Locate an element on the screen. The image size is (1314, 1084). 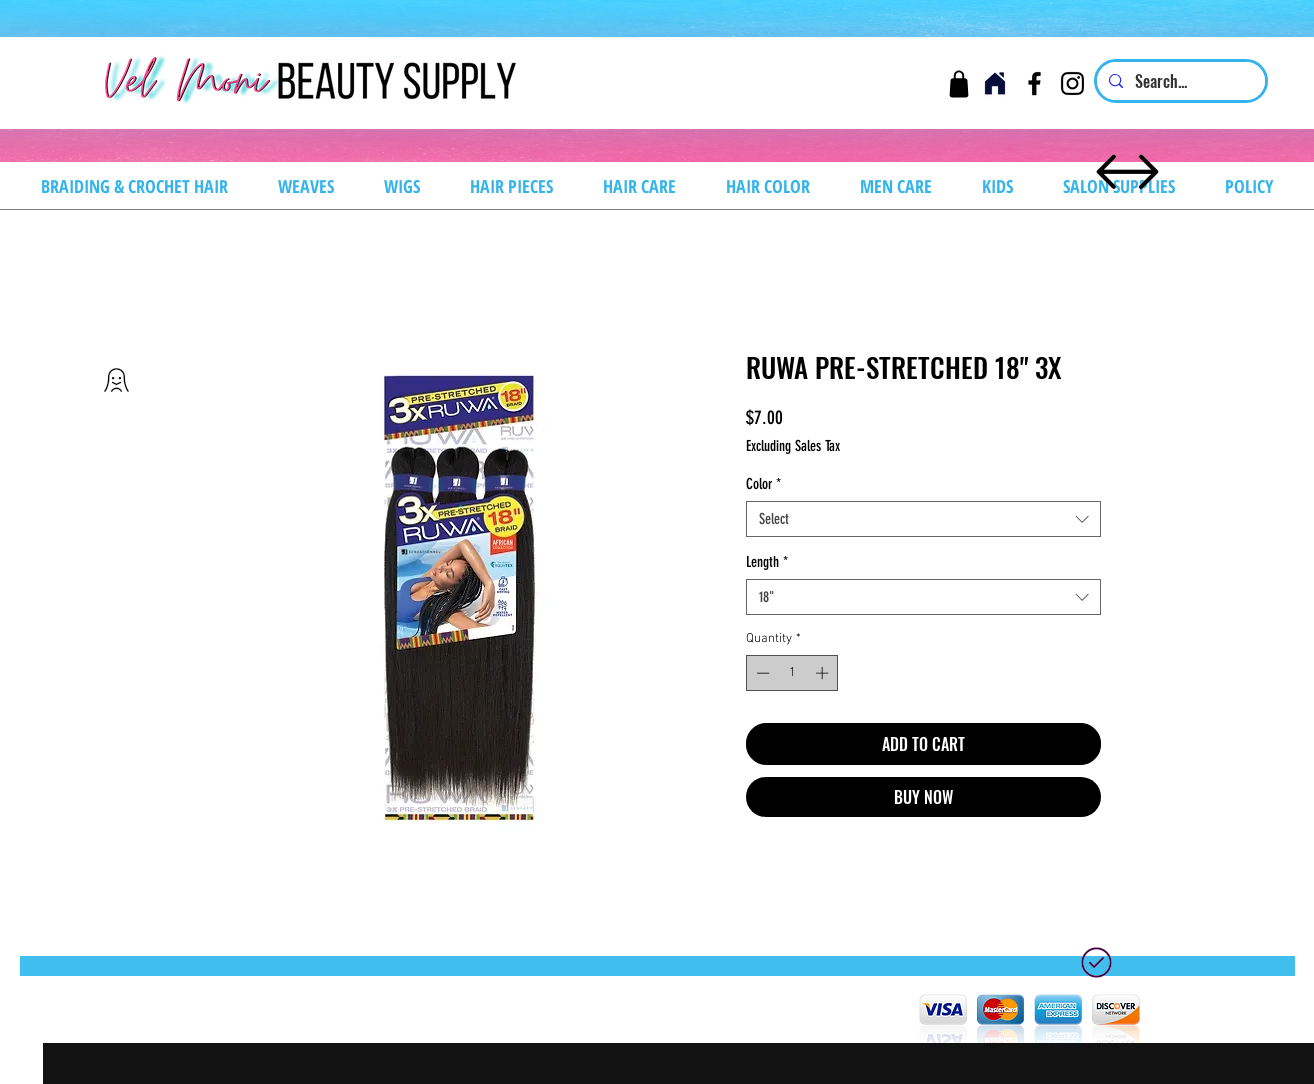
indicates a closed or resolved issue is located at coordinates (1096, 962).